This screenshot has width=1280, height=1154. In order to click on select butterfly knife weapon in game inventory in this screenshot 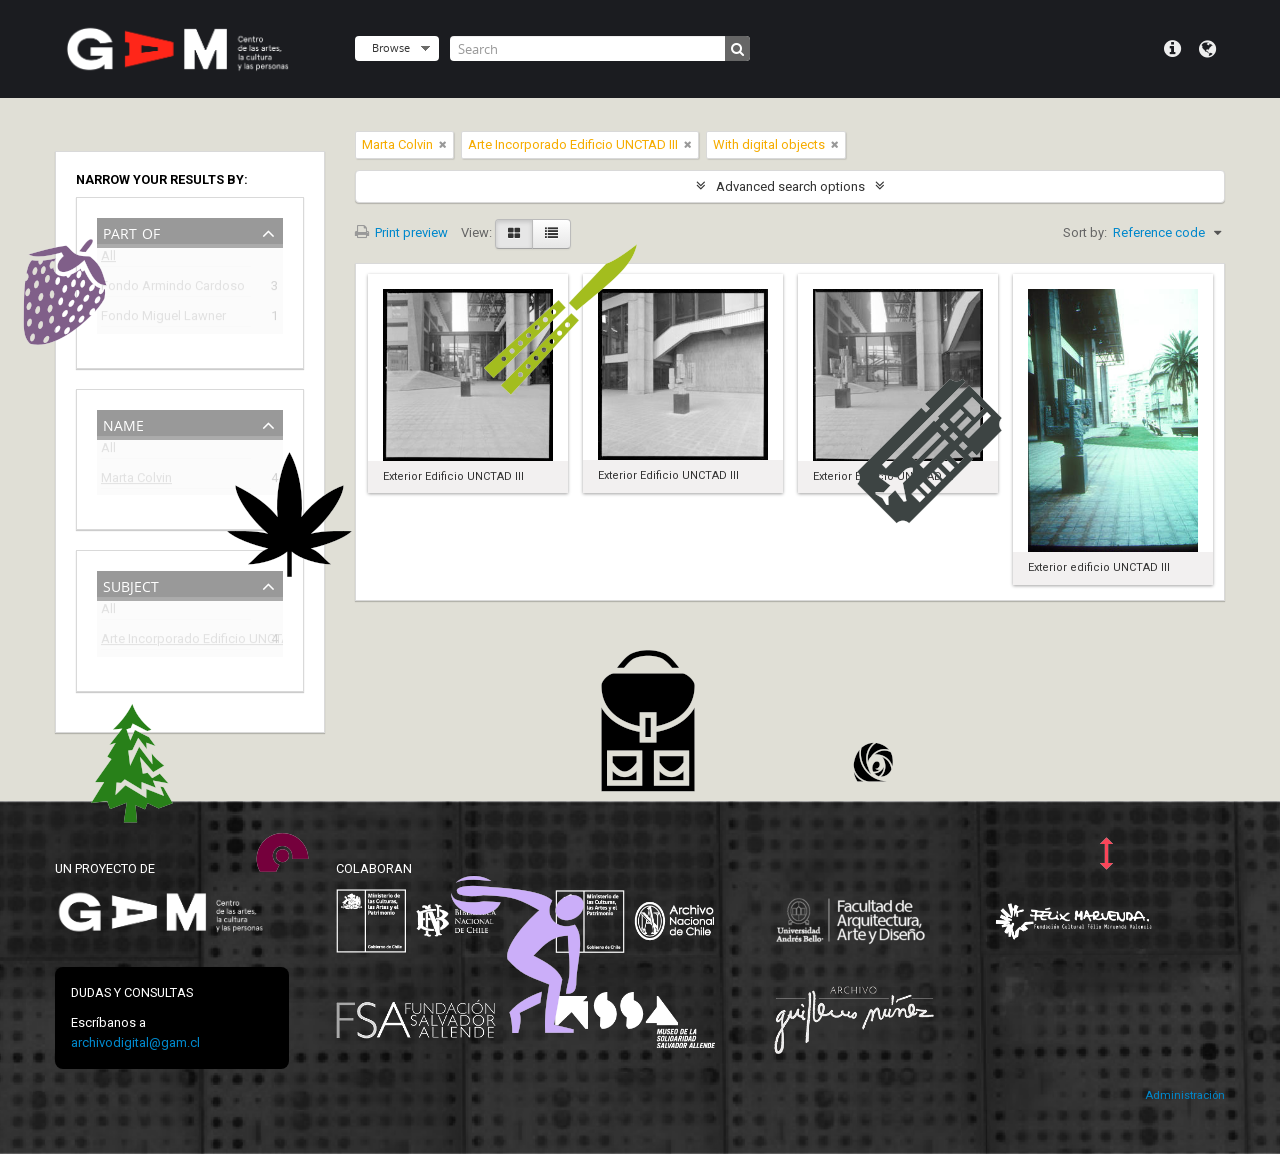, I will do `click(560, 319)`.